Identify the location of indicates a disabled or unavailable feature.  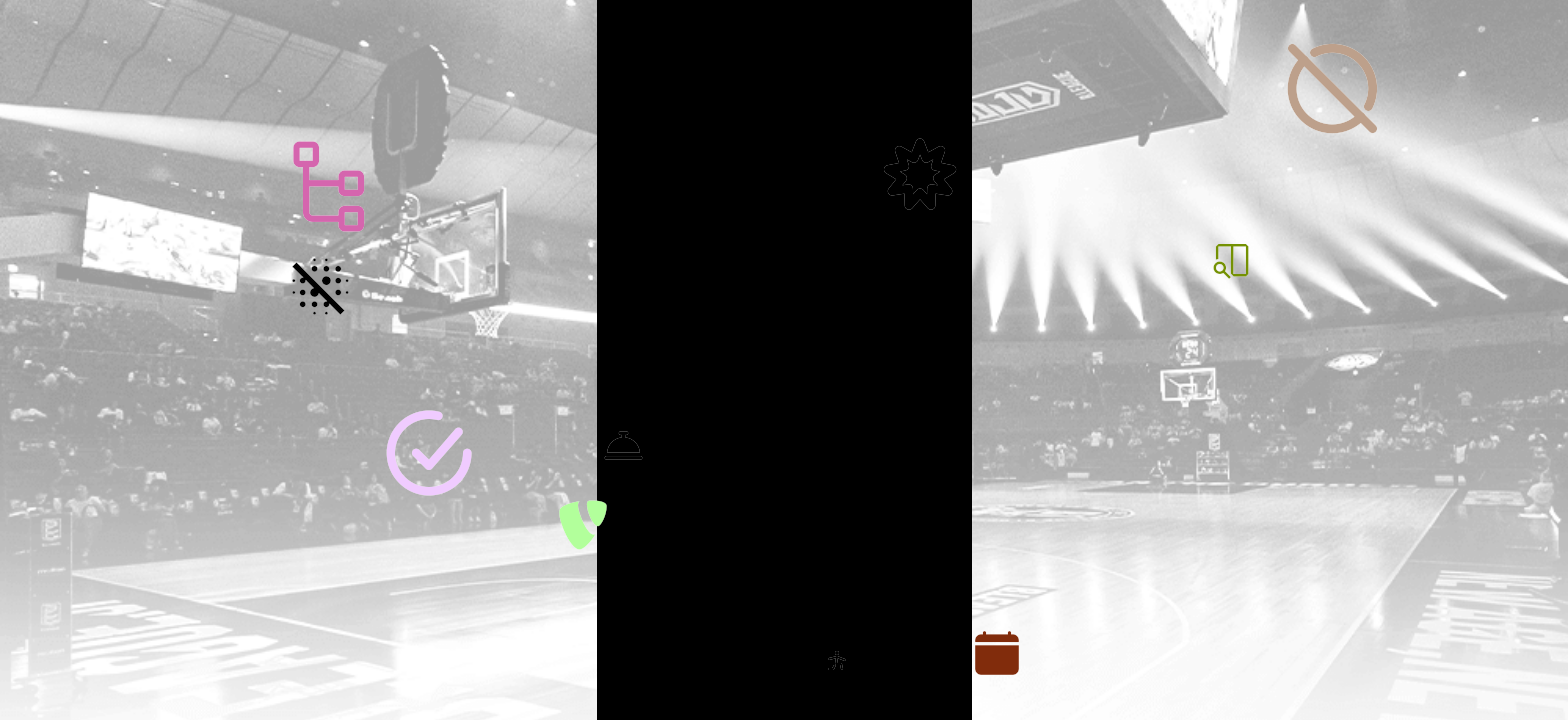
(1332, 88).